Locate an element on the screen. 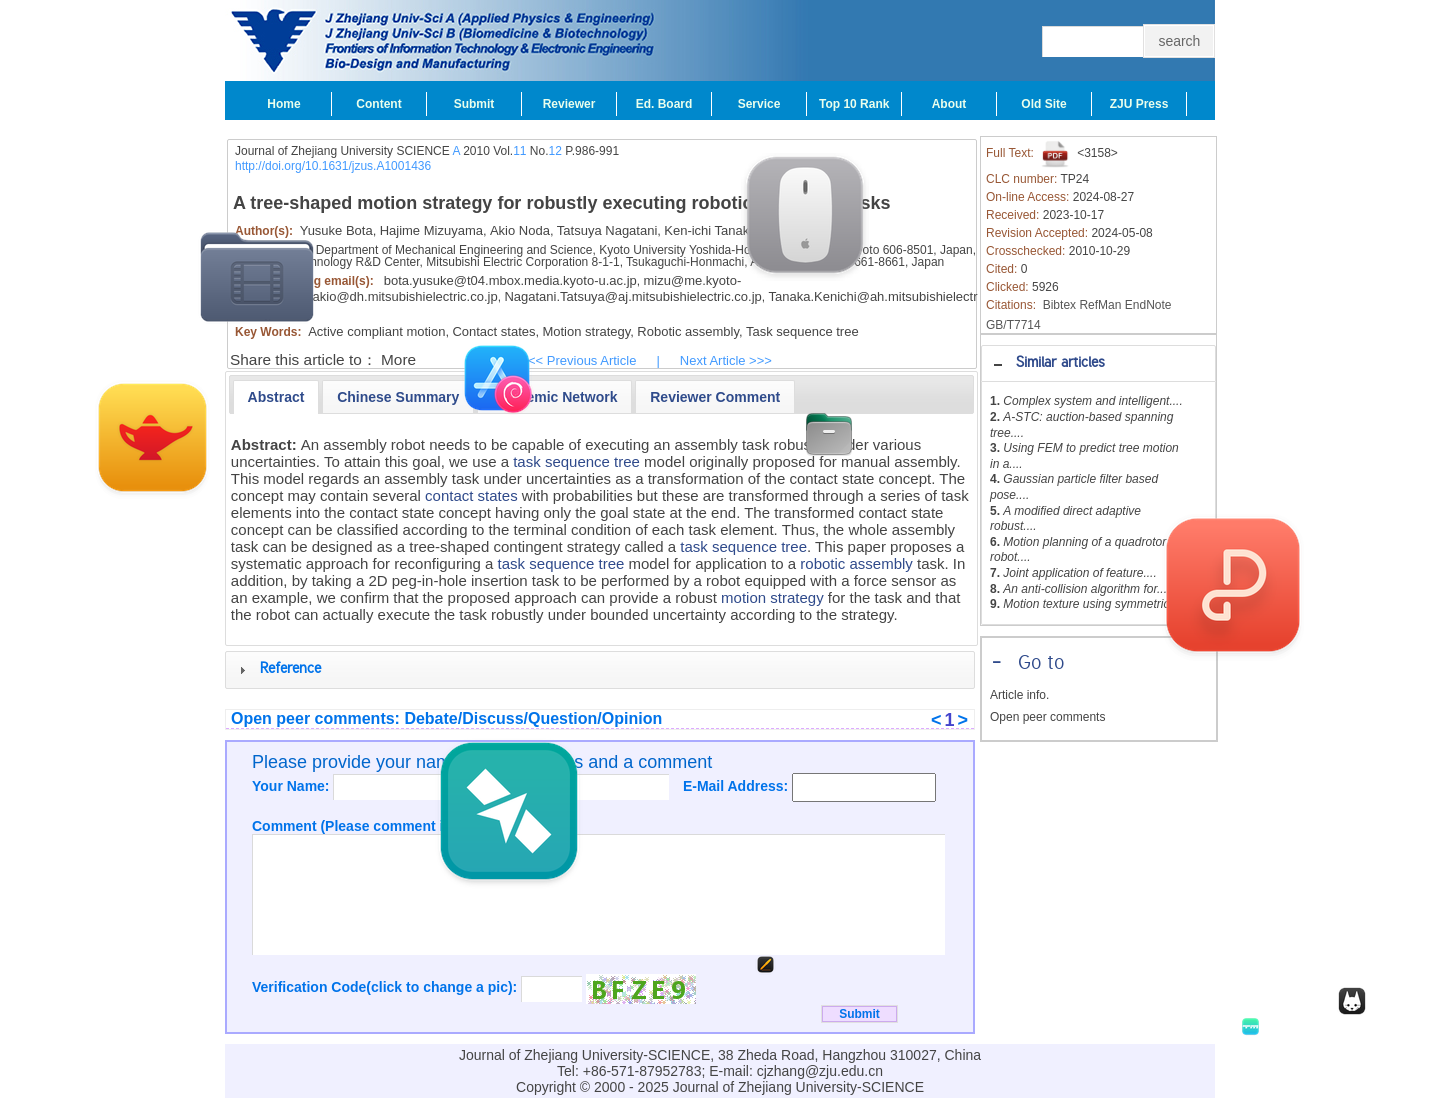 This screenshot has height=1098, width=1440. open pages document editor is located at coordinates (765, 964).